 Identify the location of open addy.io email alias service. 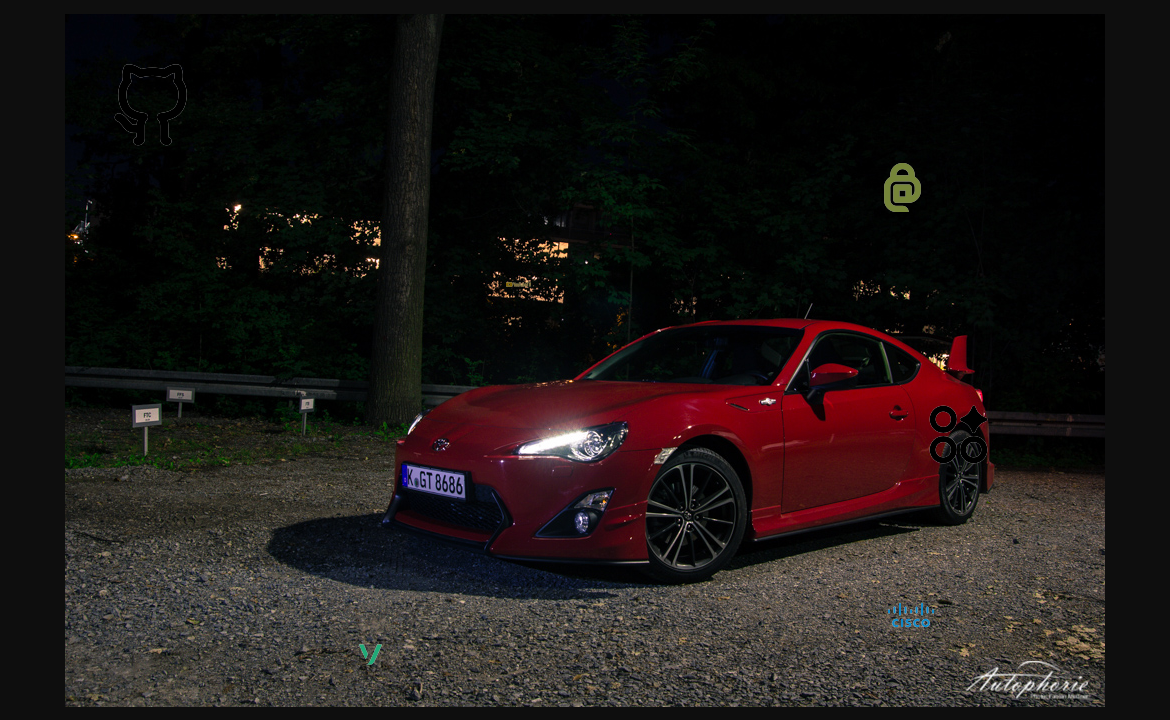
(902, 187).